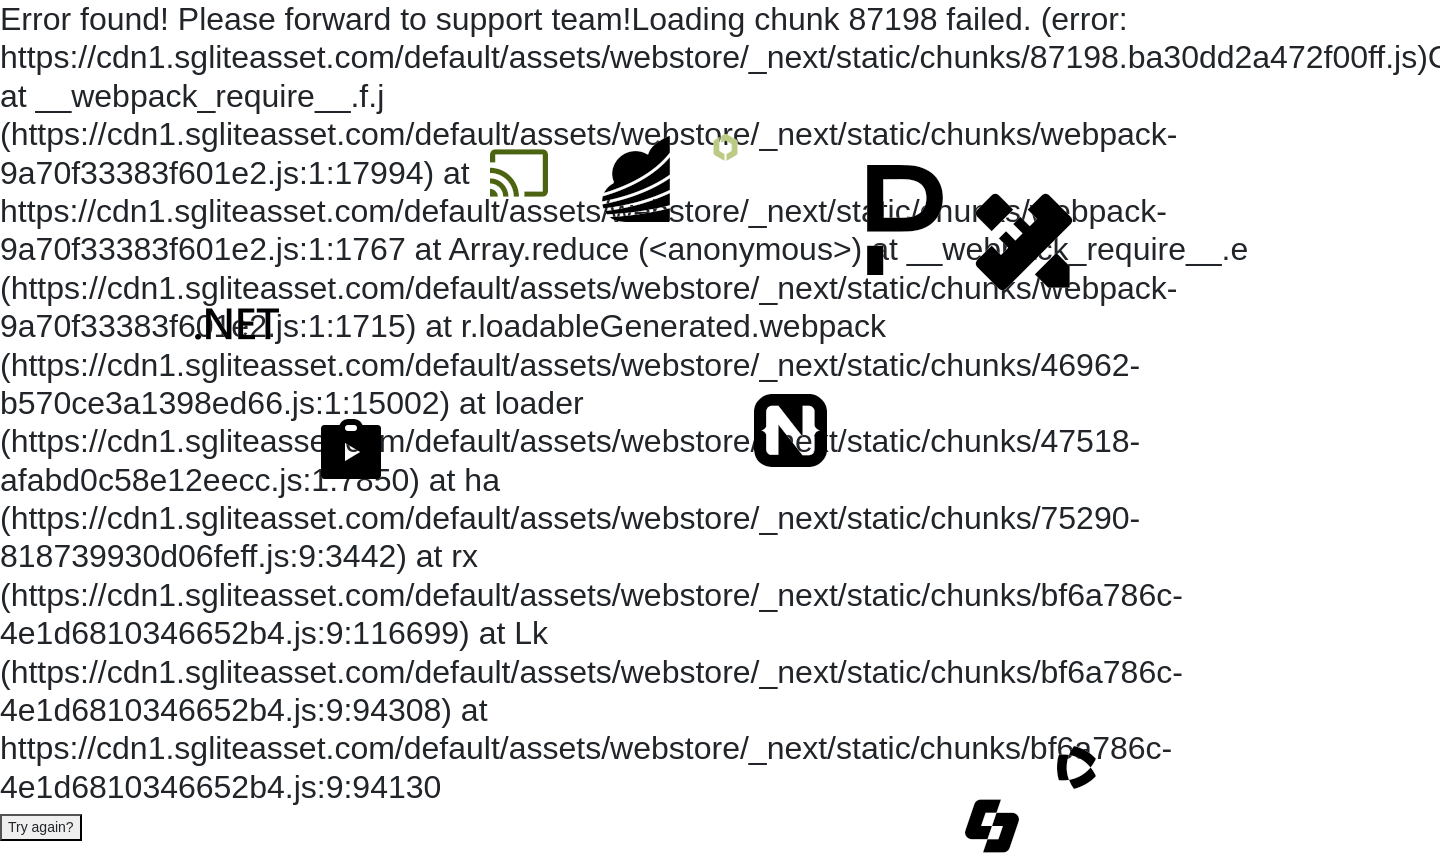 Image resolution: width=1440 pixels, height=863 pixels. Describe the element at coordinates (351, 452) in the screenshot. I see `start a presentation or slideshow` at that location.